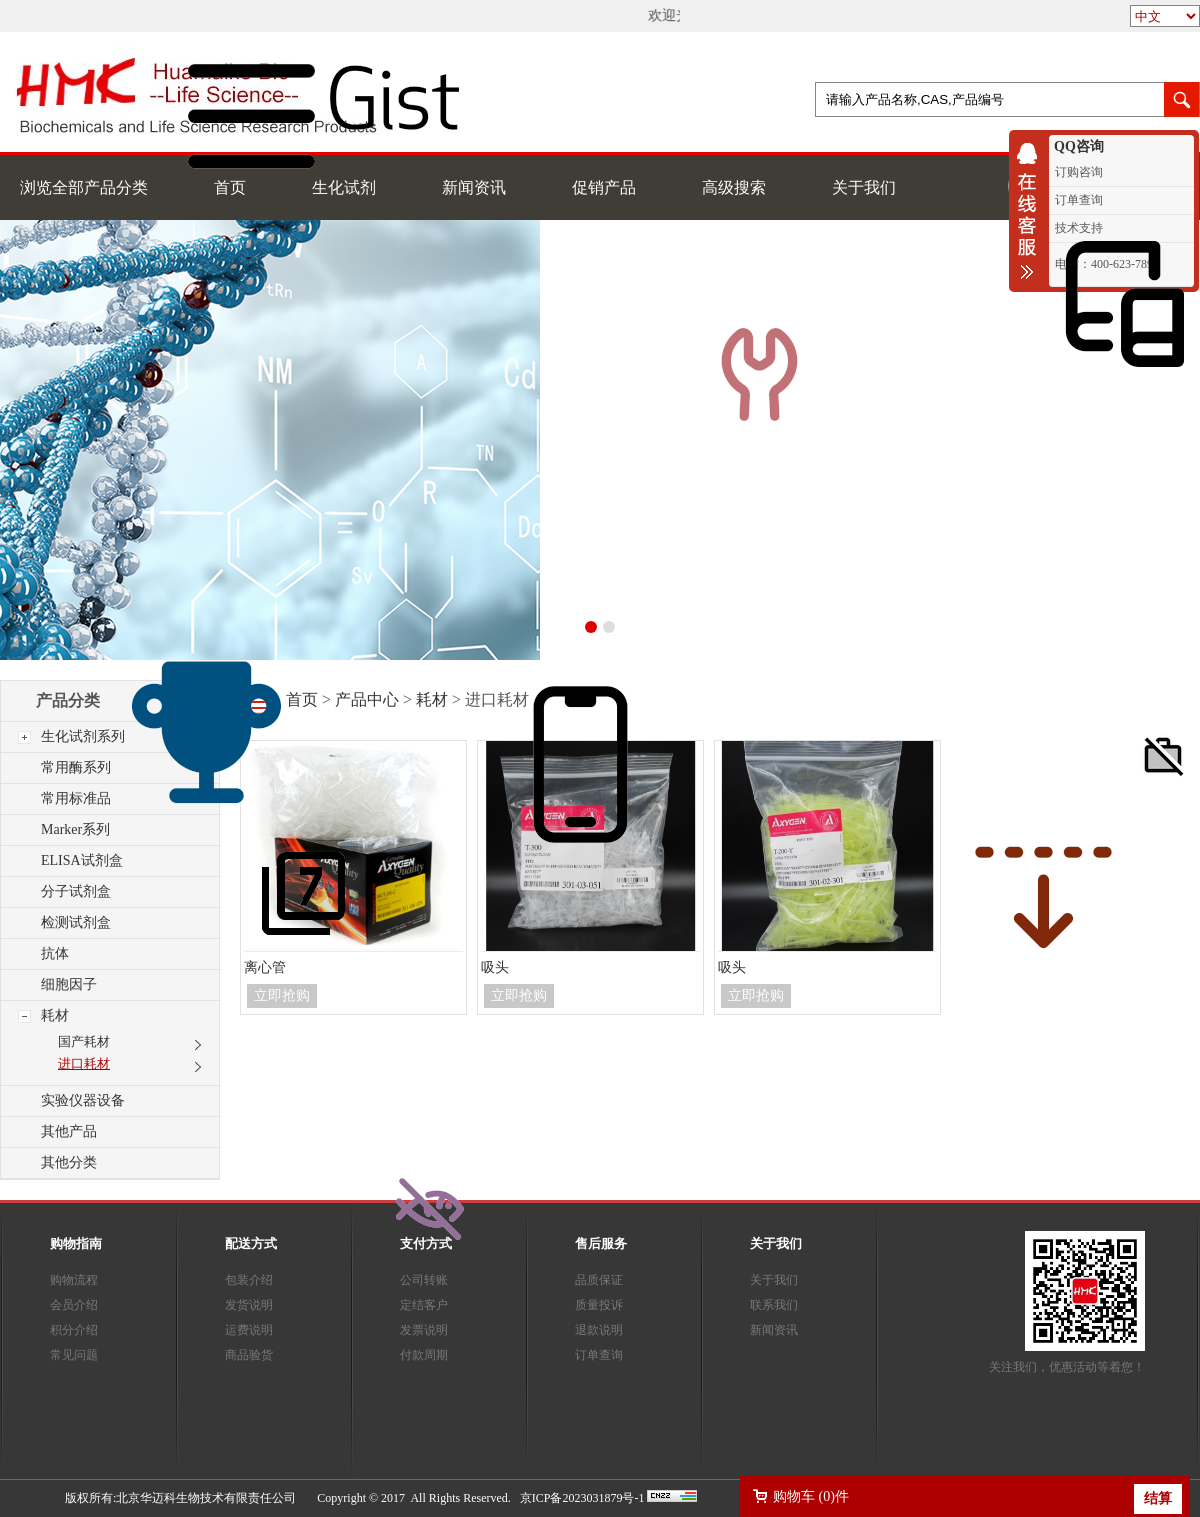  What do you see at coordinates (251, 118) in the screenshot?
I see `open navigation menu` at bounding box center [251, 118].